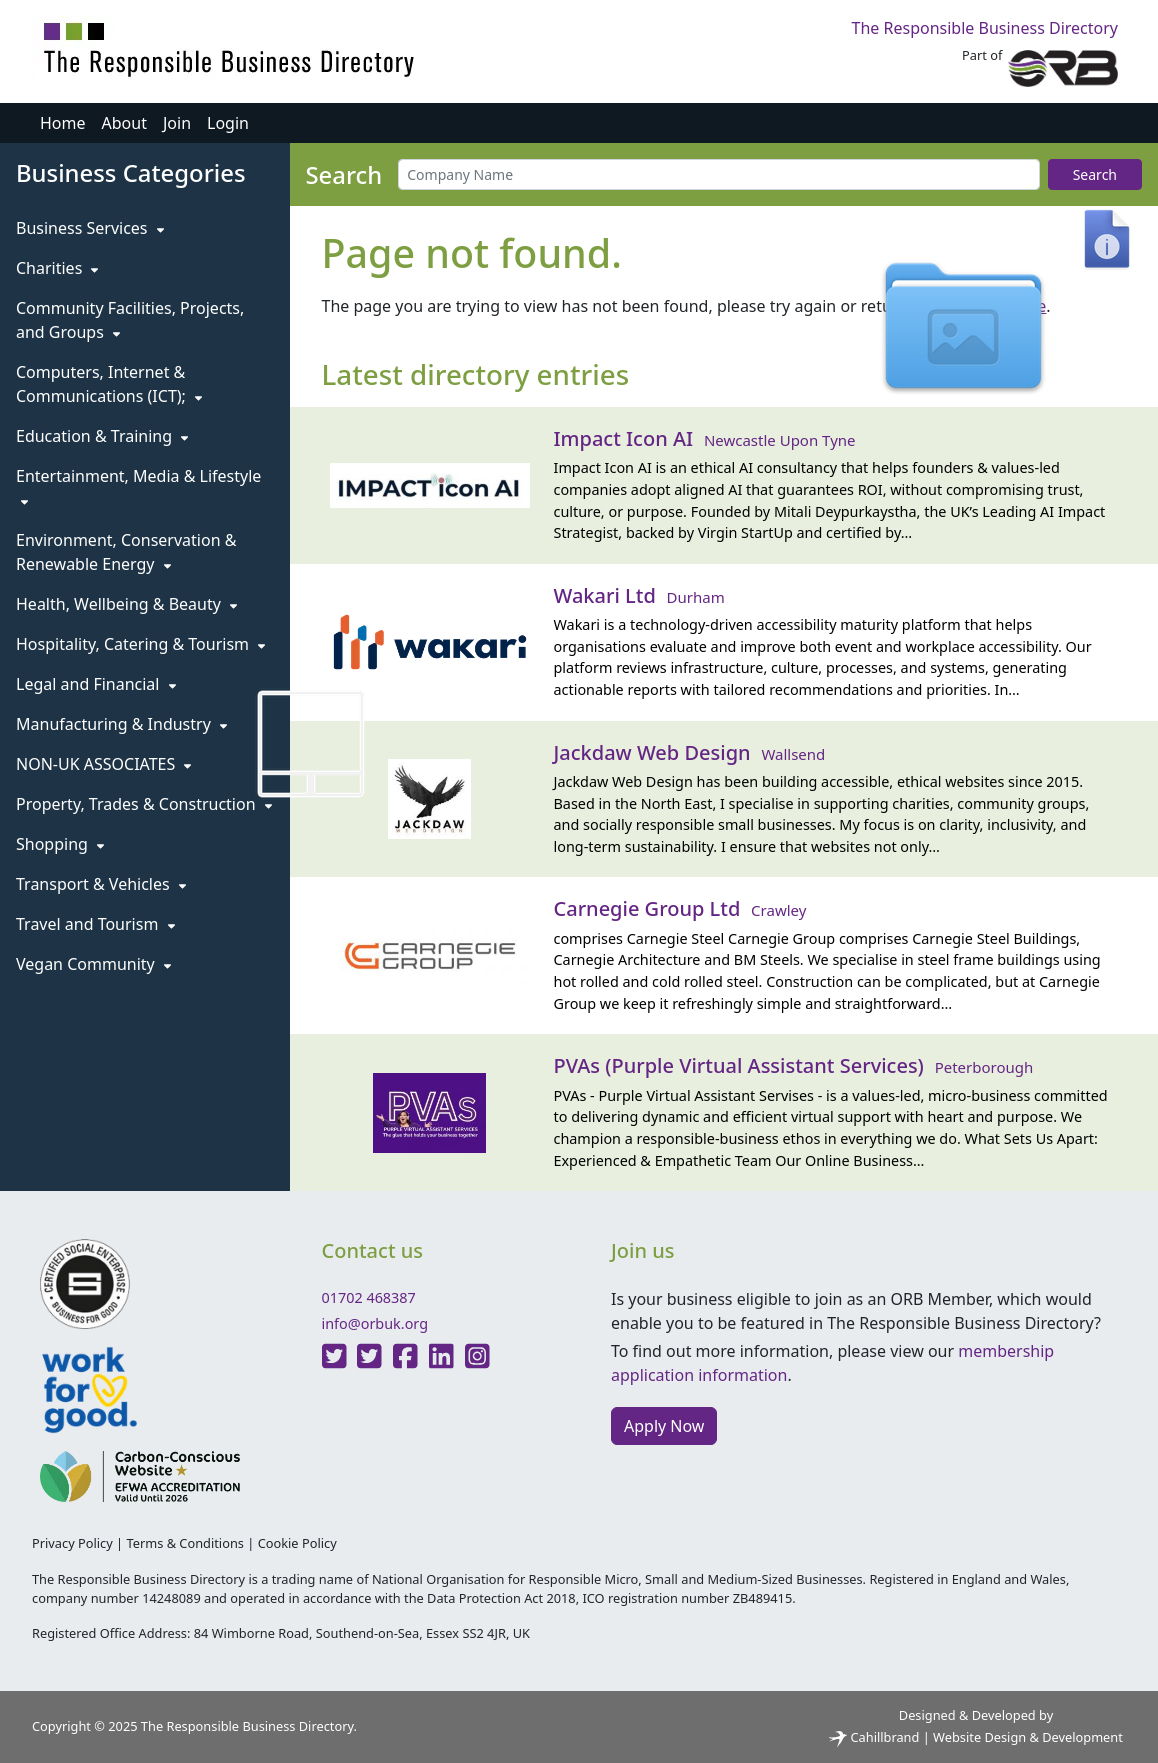 The image size is (1158, 1763). I want to click on view file details or properties, so click(1107, 240).